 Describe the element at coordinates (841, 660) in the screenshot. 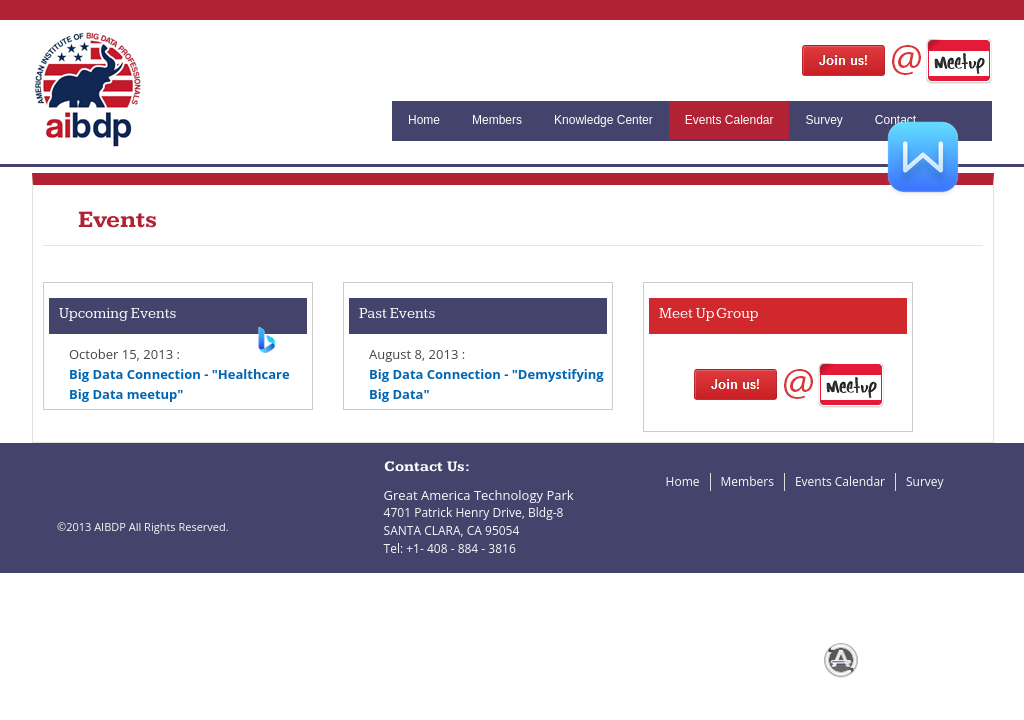

I see `check for and install system updates` at that location.